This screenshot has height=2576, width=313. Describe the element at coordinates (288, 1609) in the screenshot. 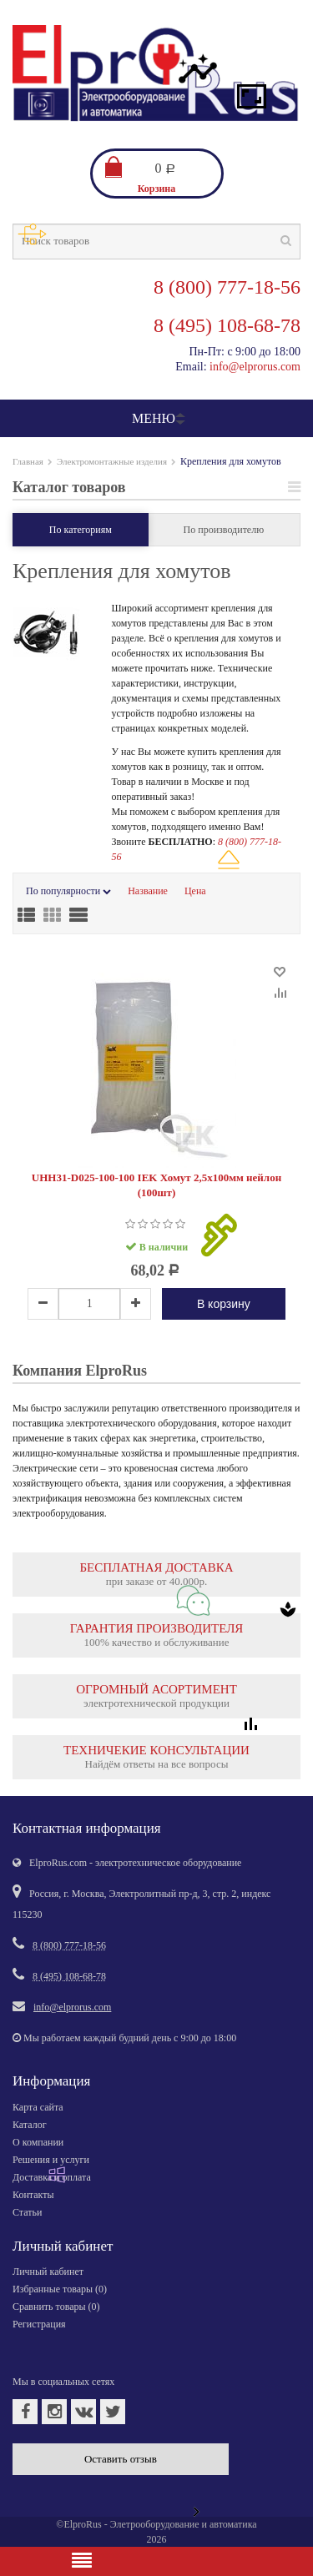

I see `access spa or wellness features` at that location.